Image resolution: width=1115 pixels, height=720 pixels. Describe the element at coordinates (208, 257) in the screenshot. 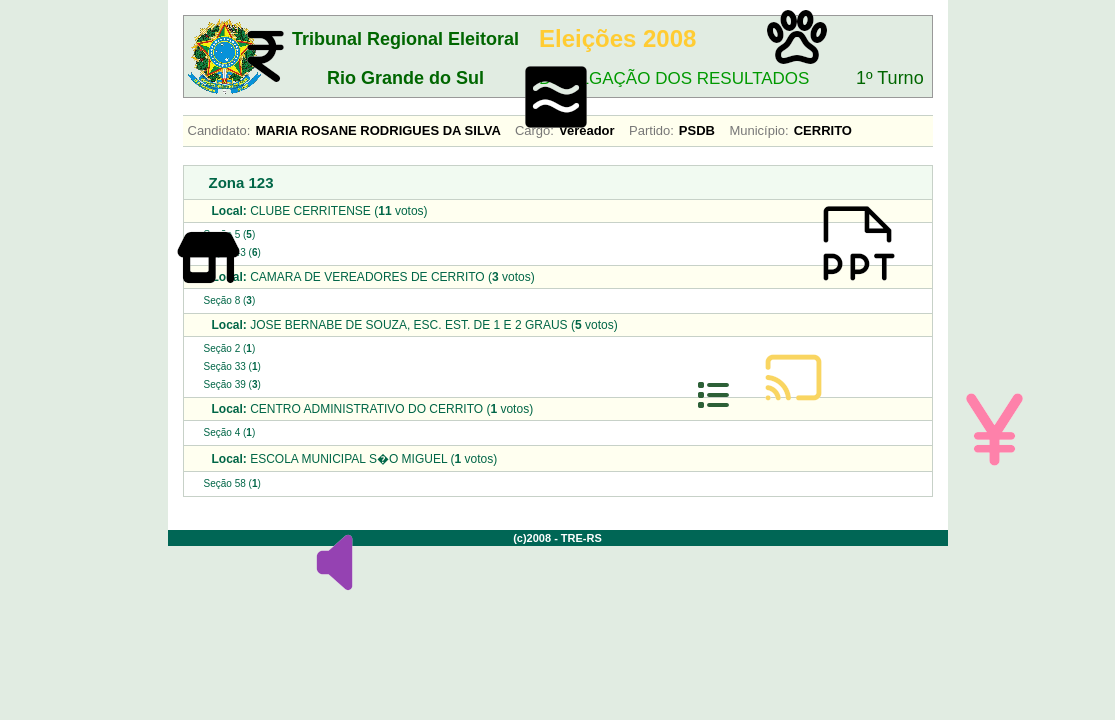

I see `open the store or shop` at that location.